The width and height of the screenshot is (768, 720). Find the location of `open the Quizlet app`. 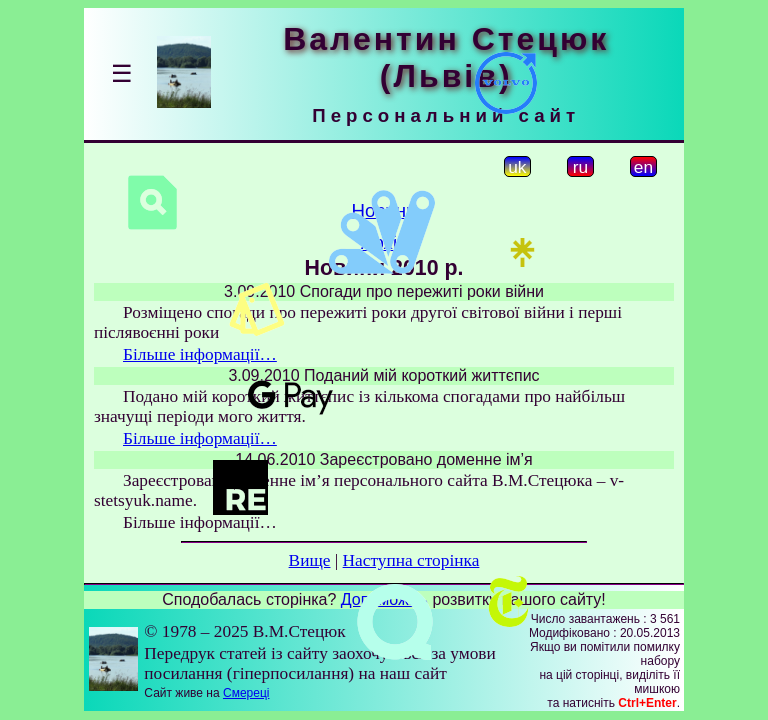

open the Quizlet app is located at coordinates (395, 622).